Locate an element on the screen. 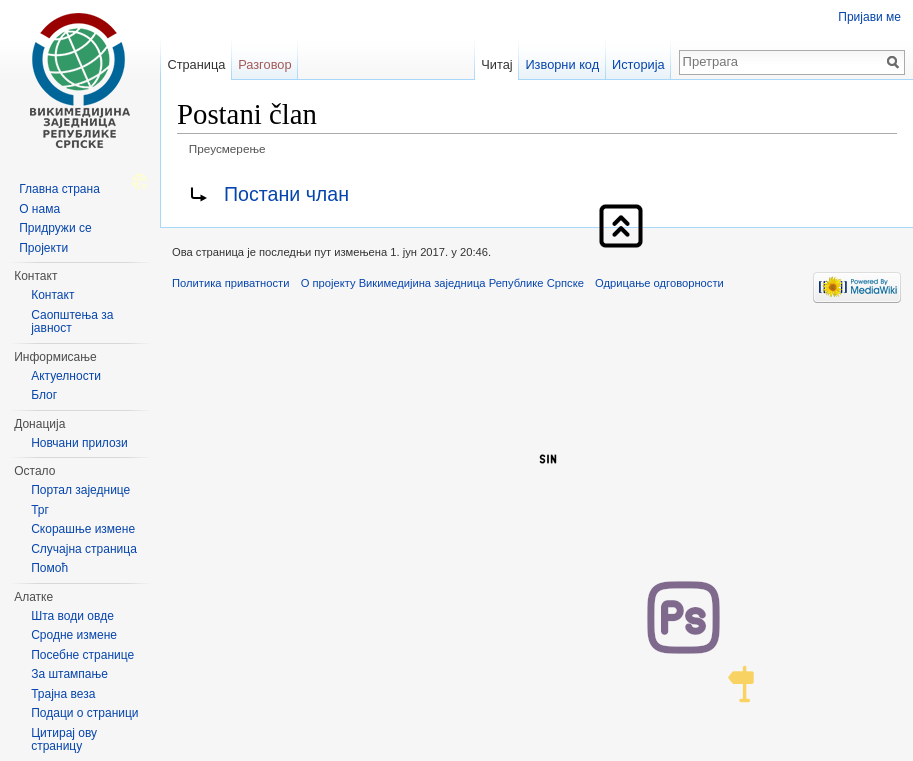 The image size is (913, 761). no internet connection is located at coordinates (139, 181).